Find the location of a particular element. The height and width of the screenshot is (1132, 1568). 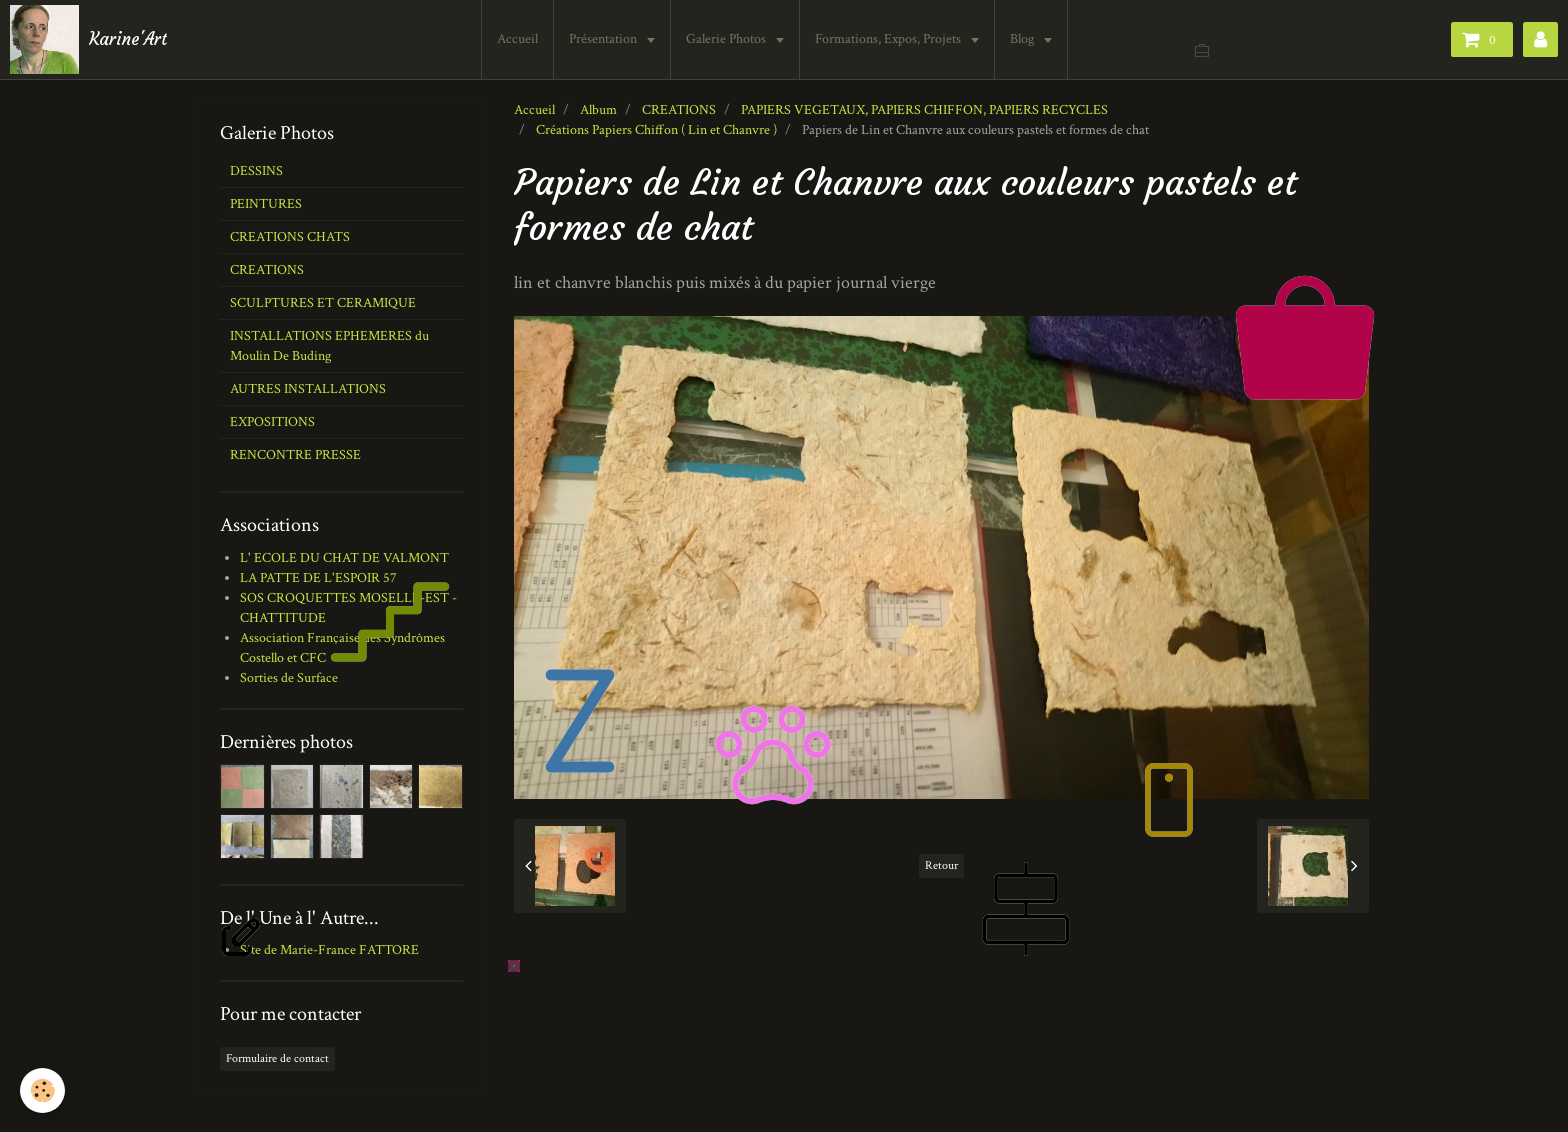

edit this item is located at coordinates (240, 938).